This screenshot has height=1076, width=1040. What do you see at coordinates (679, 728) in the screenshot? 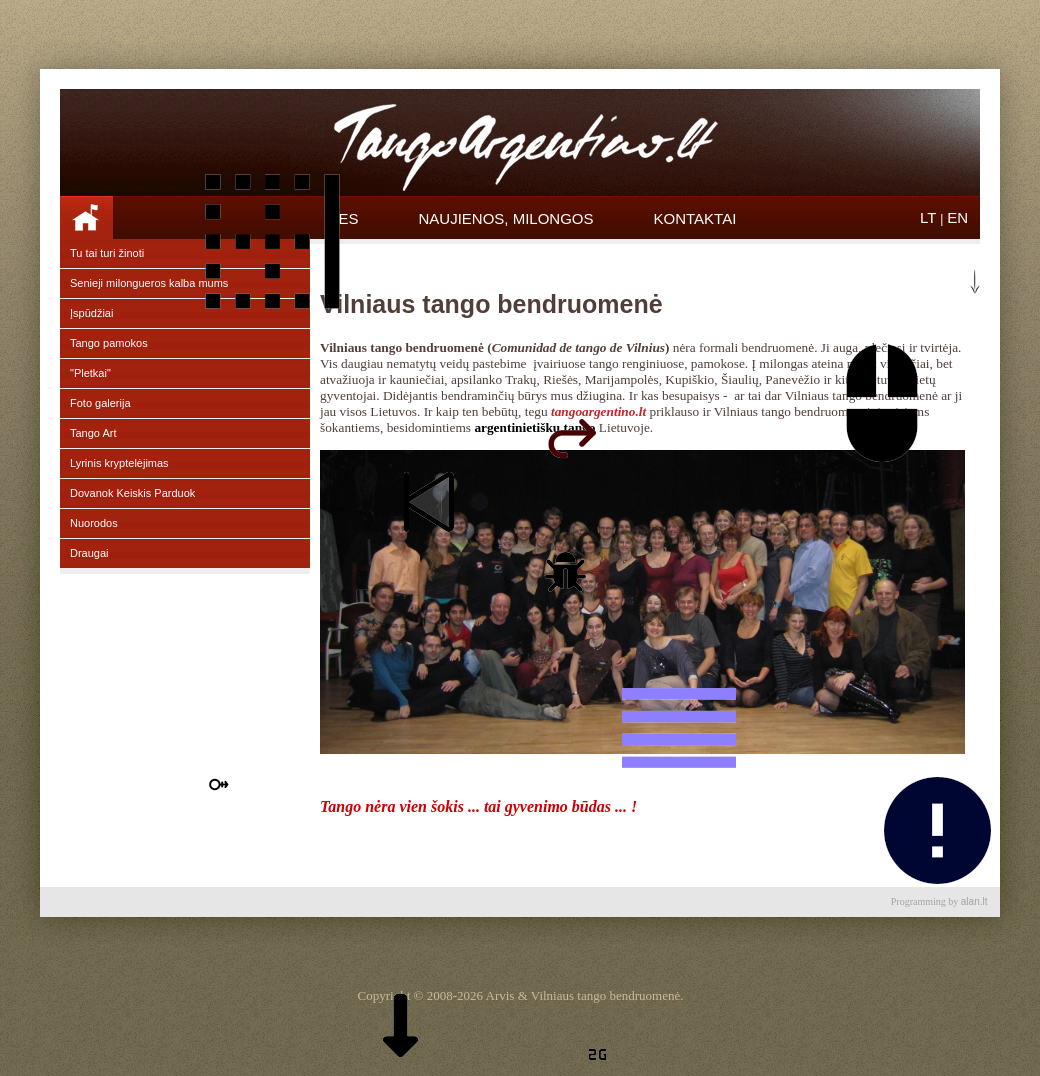
I see `switch to list view` at bounding box center [679, 728].